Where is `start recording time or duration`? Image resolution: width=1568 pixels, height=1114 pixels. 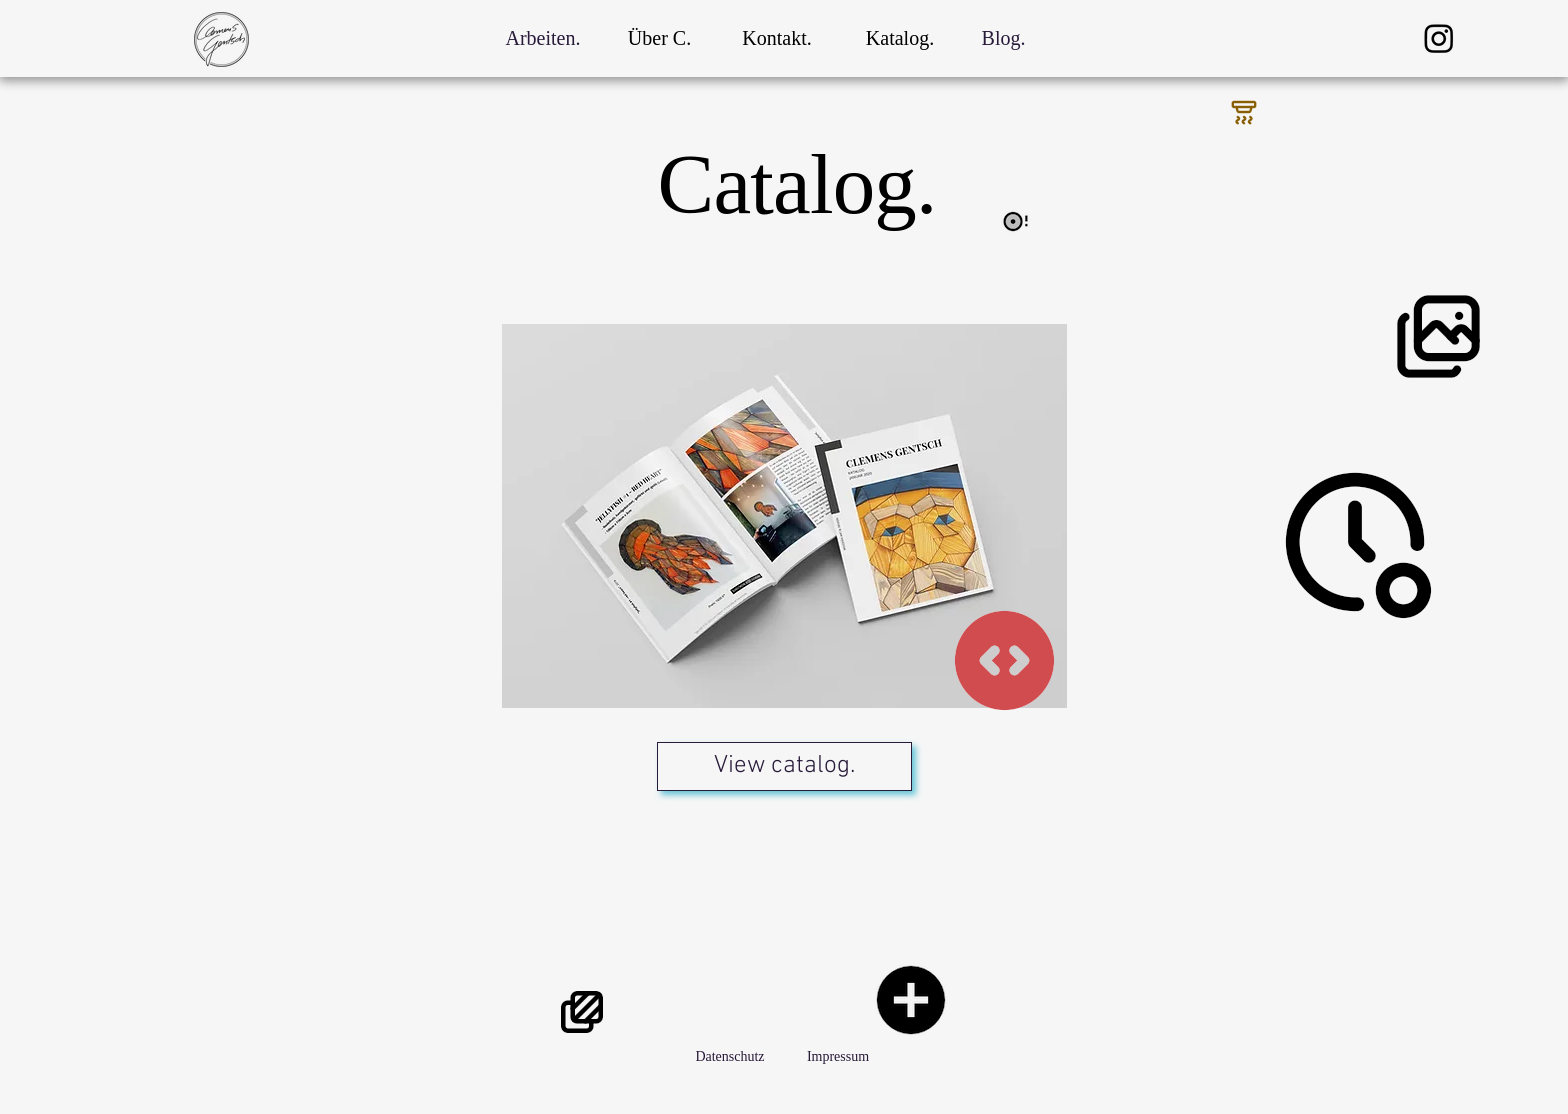
start recording time or duration is located at coordinates (1355, 542).